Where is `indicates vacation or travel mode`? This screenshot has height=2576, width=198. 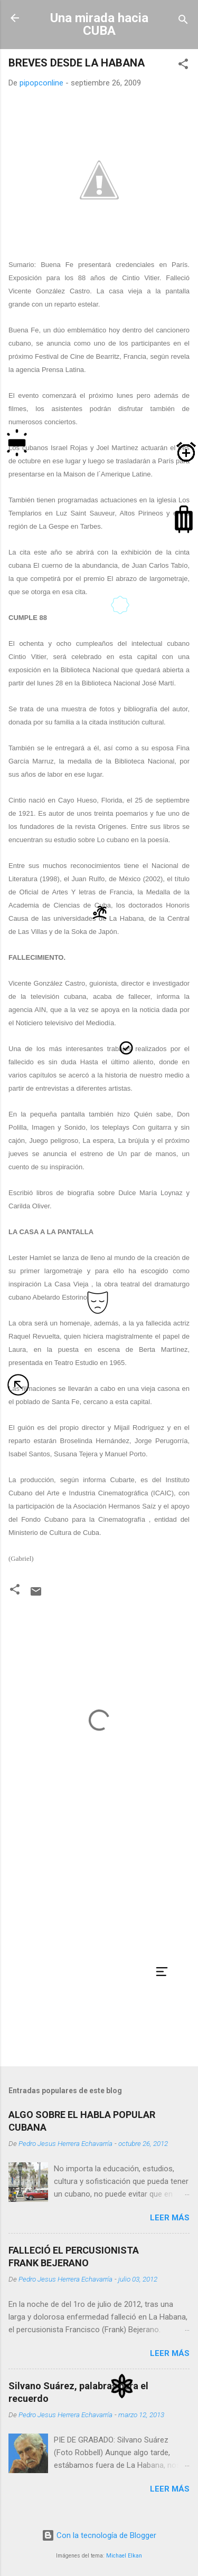
indicates vacation or travel mode is located at coordinates (99, 912).